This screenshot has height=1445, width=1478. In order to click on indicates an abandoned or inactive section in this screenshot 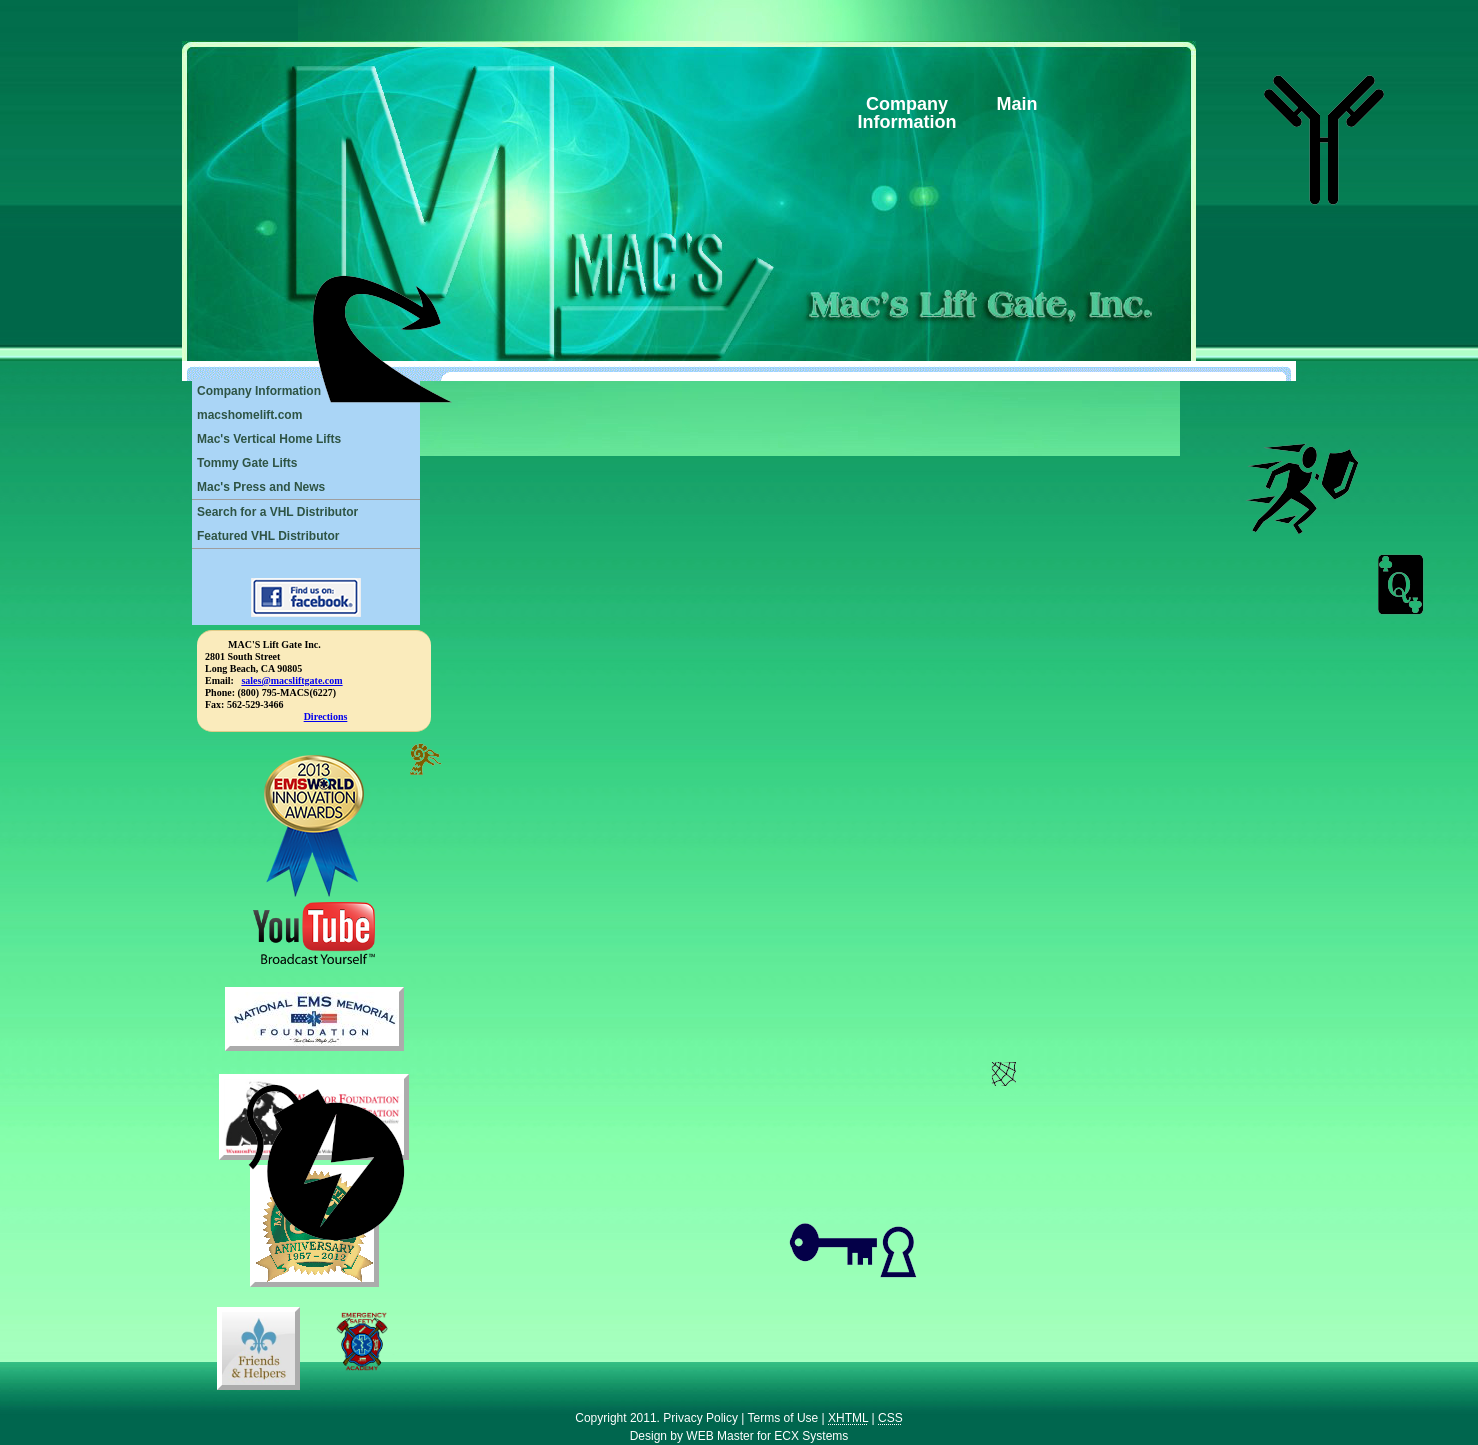, I will do `click(1004, 1074)`.